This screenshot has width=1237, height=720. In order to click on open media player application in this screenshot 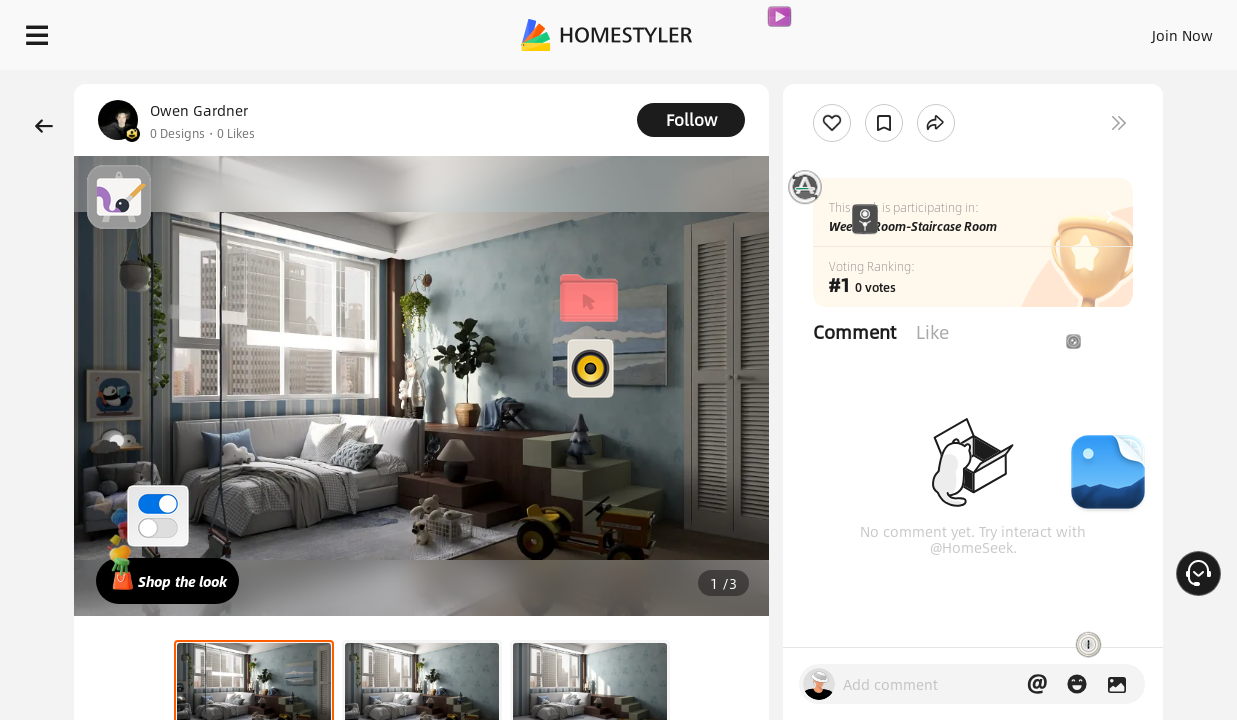, I will do `click(779, 16)`.